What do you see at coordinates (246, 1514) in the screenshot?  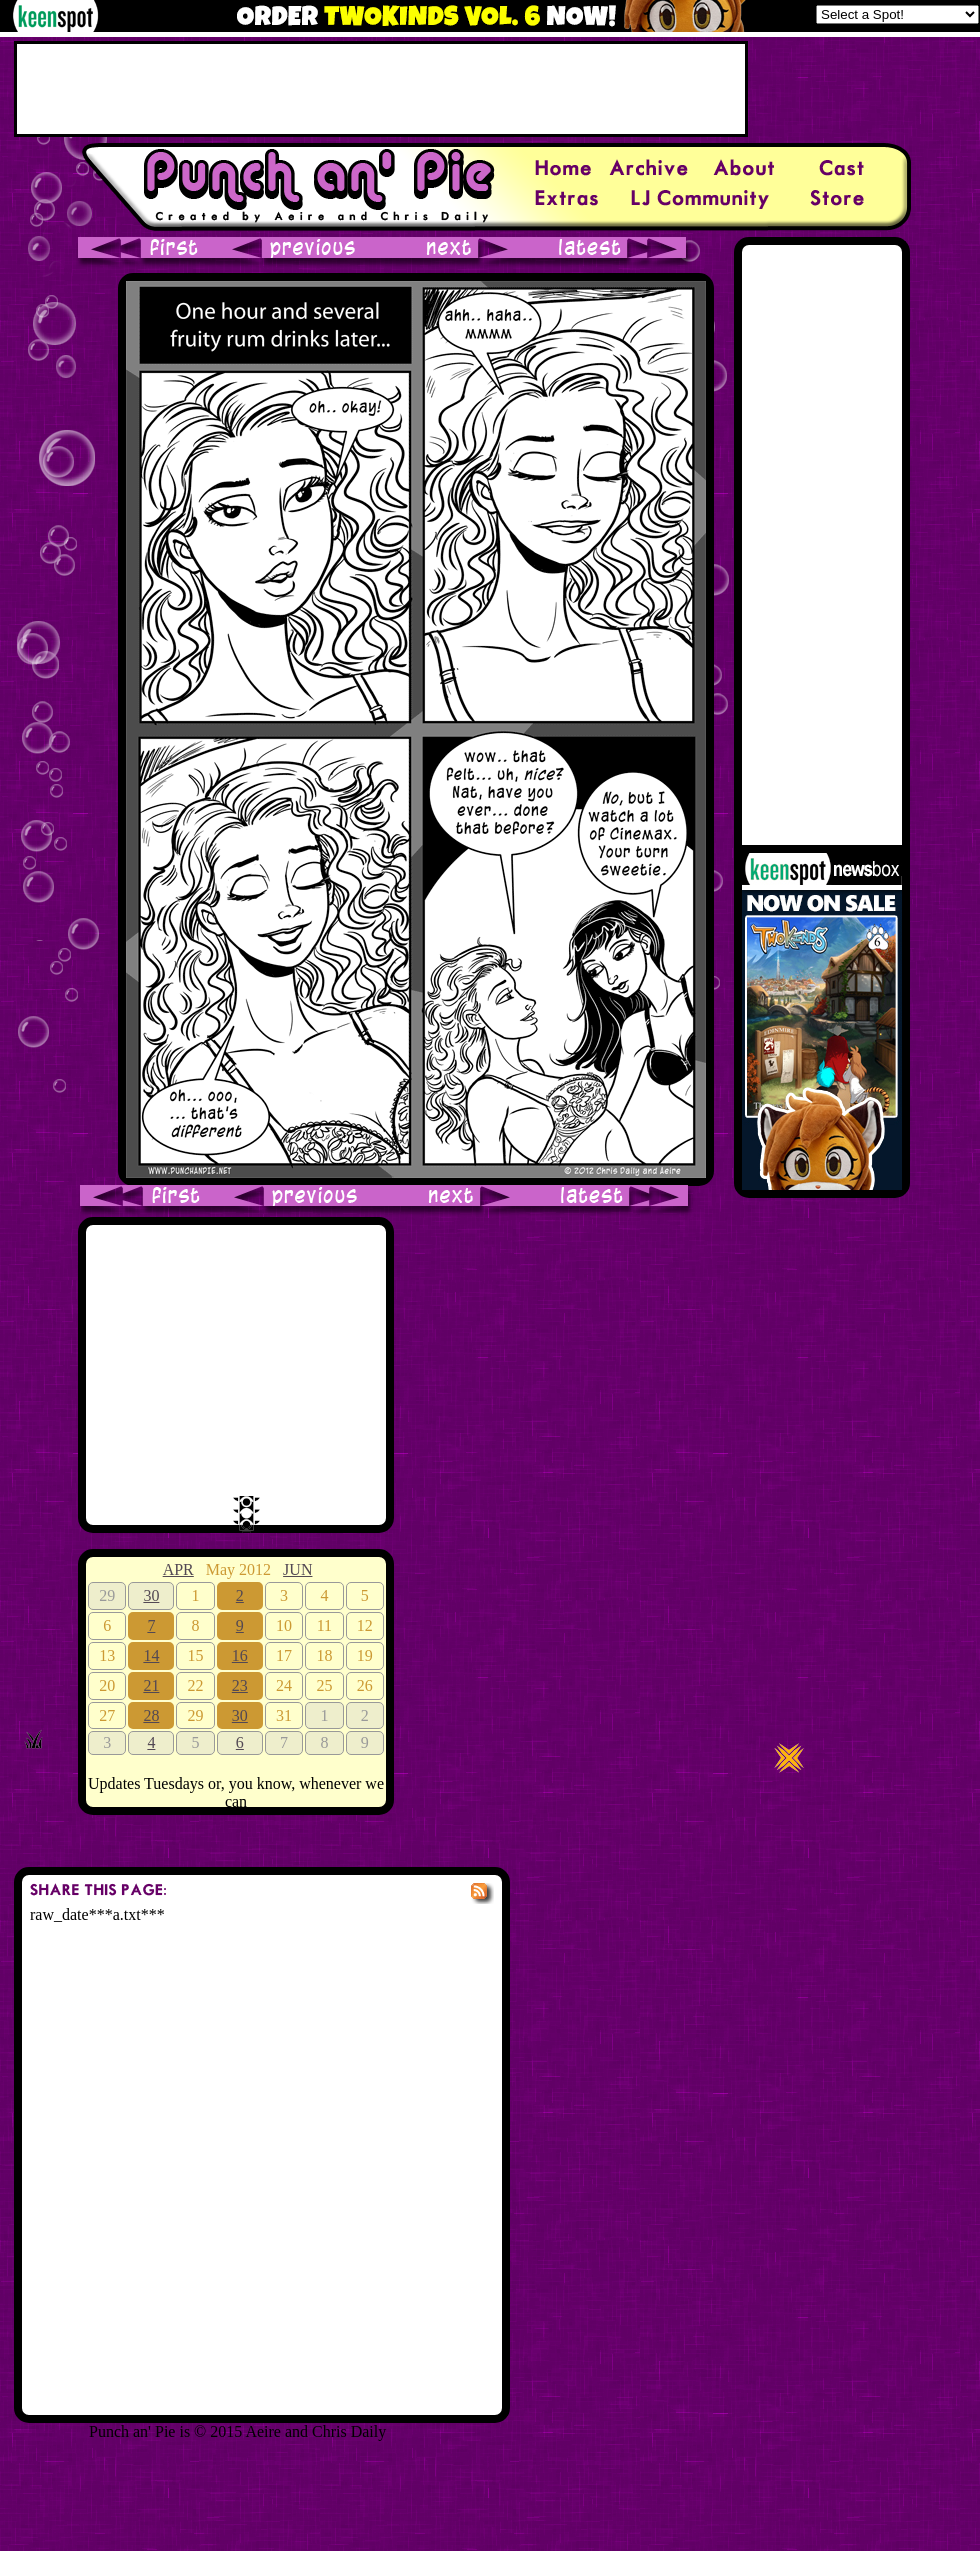 I see `indicates ready status or go signal` at bounding box center [246, 1514].